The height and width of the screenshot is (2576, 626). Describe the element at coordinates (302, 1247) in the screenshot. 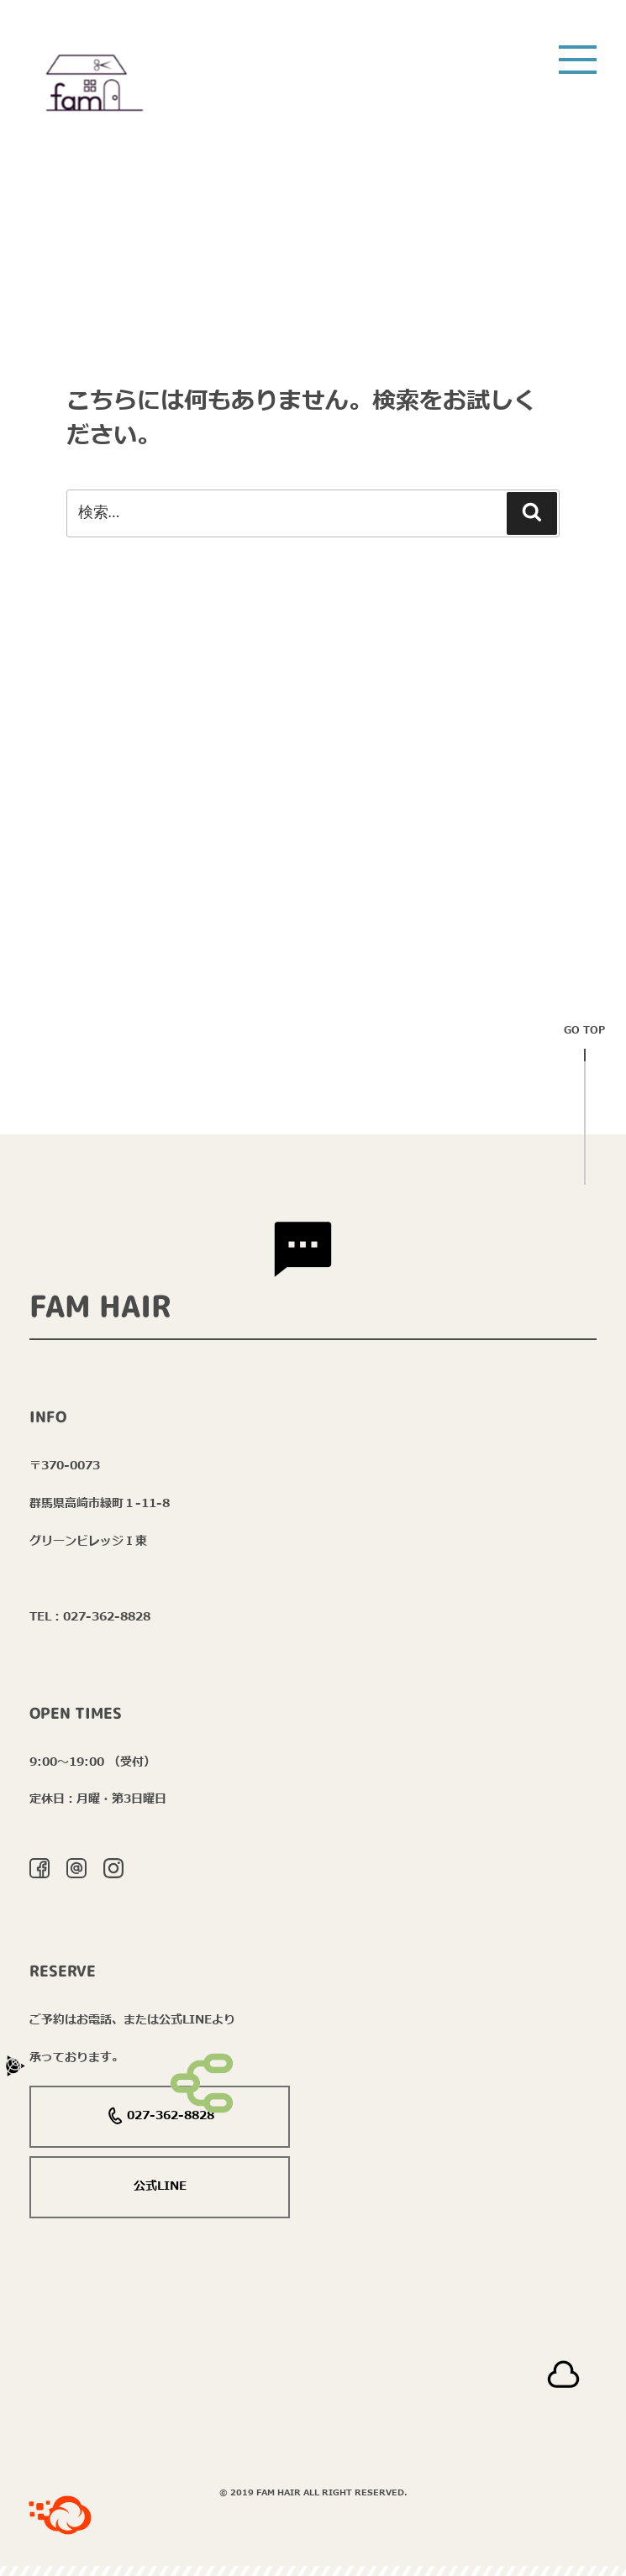

I see `open messaging or chat` at that location.